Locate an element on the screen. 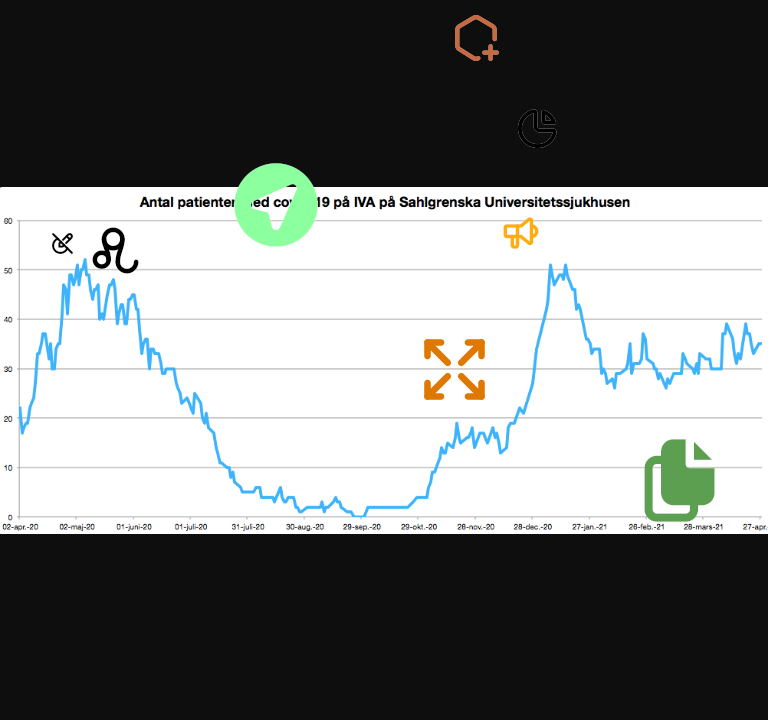 This screenshot has height=720, width=768. expand to fullscreen mode is located at coordinates (454, 369).